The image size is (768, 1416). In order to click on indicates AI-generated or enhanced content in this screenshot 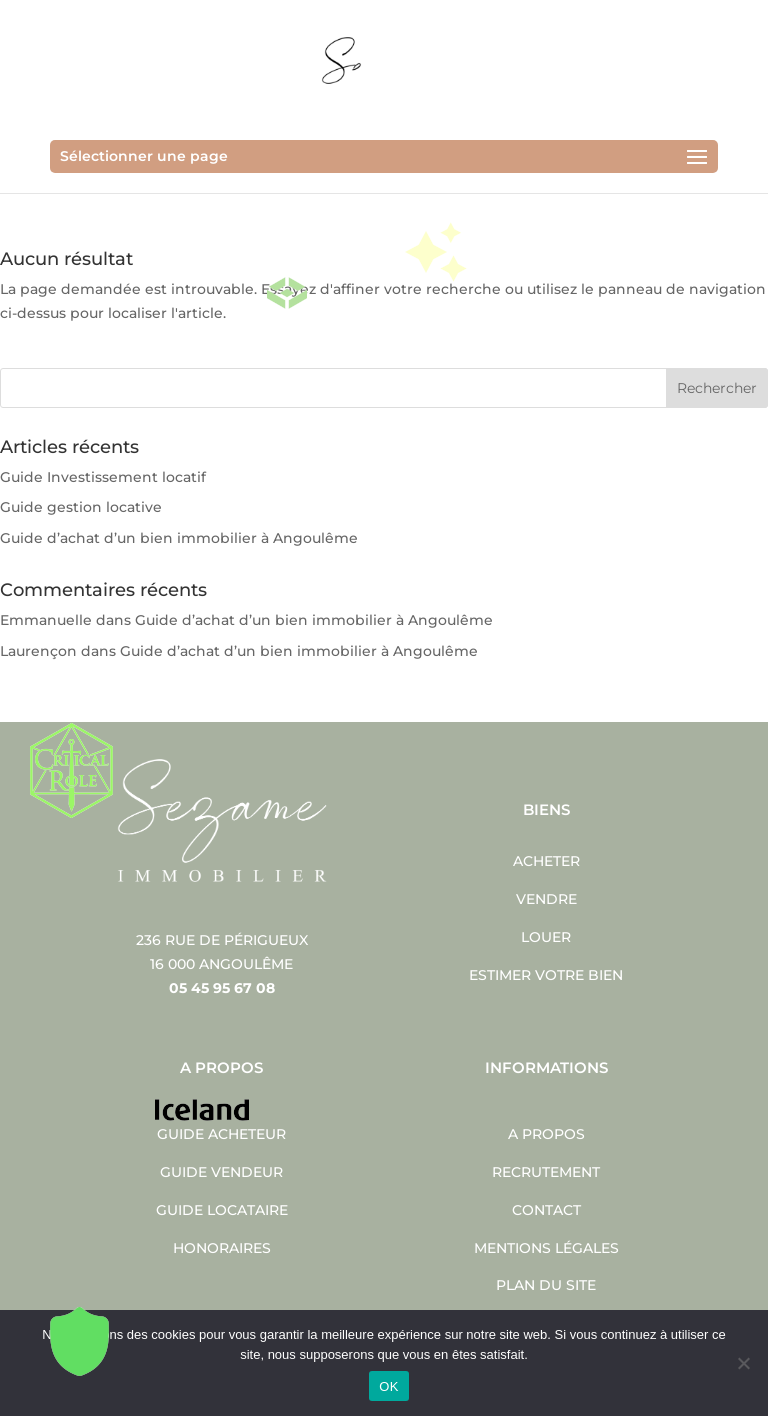, I will do `click(437, 252)`.